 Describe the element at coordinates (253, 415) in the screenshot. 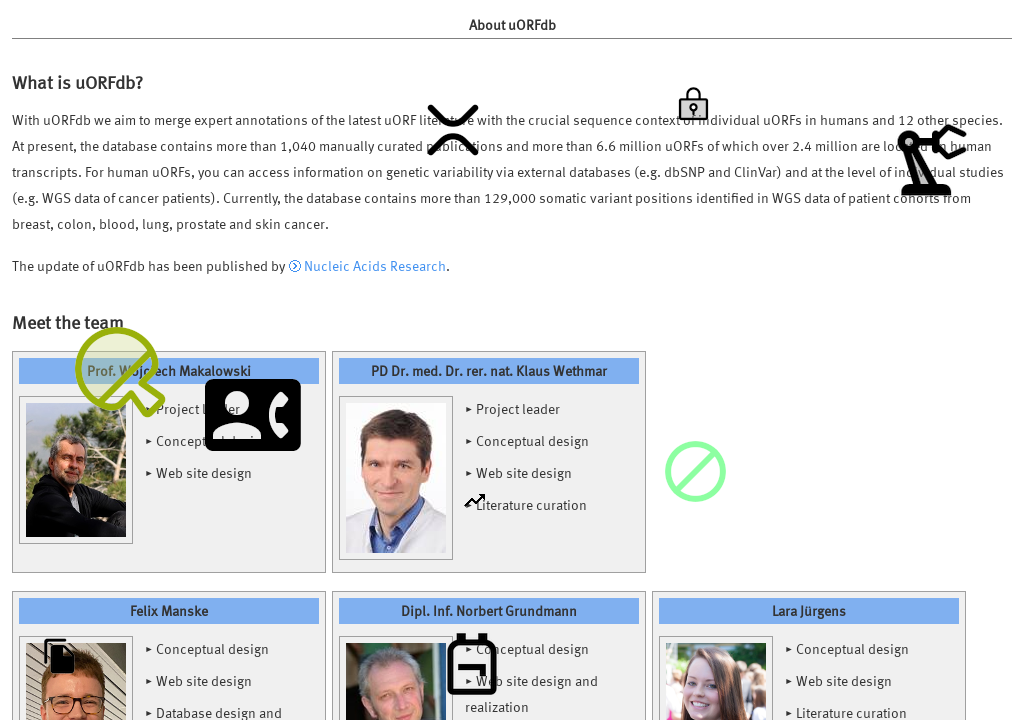

I see `view contact's phone number` at that location.